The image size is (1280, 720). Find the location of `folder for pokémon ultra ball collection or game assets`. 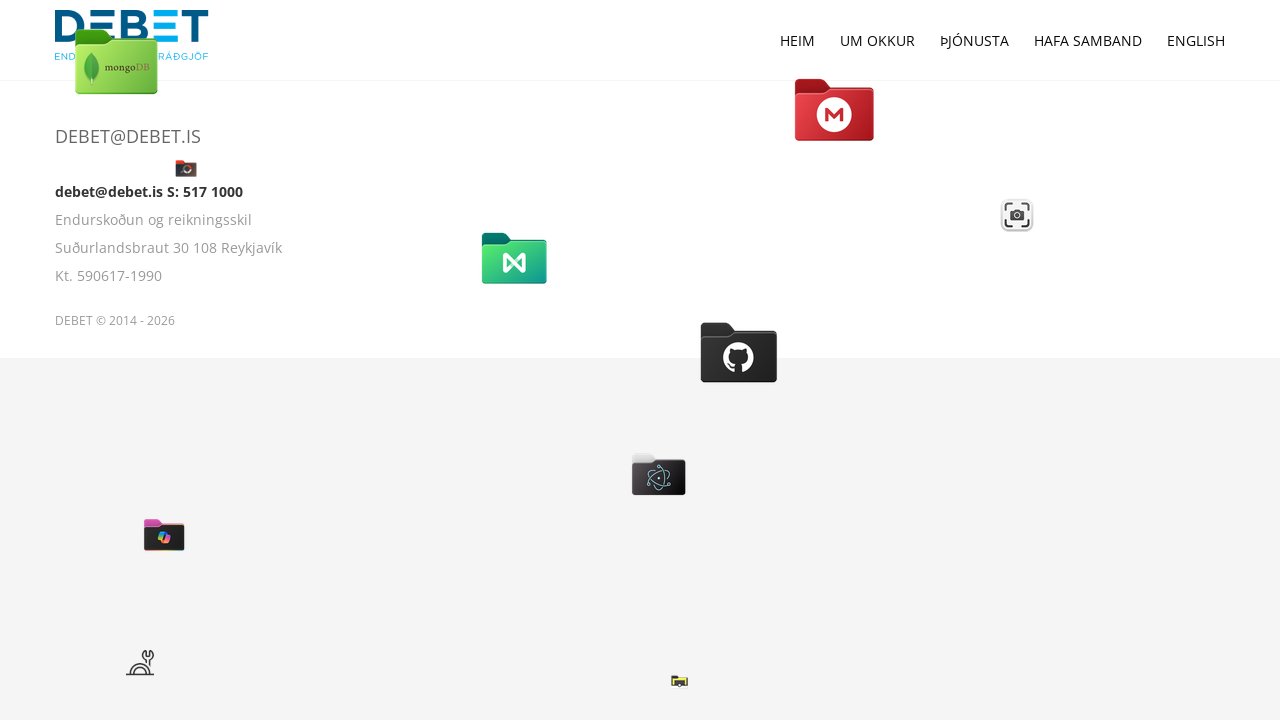

folder for pokémon ultra ball collection or game assets is located at coordinates (679, 682).